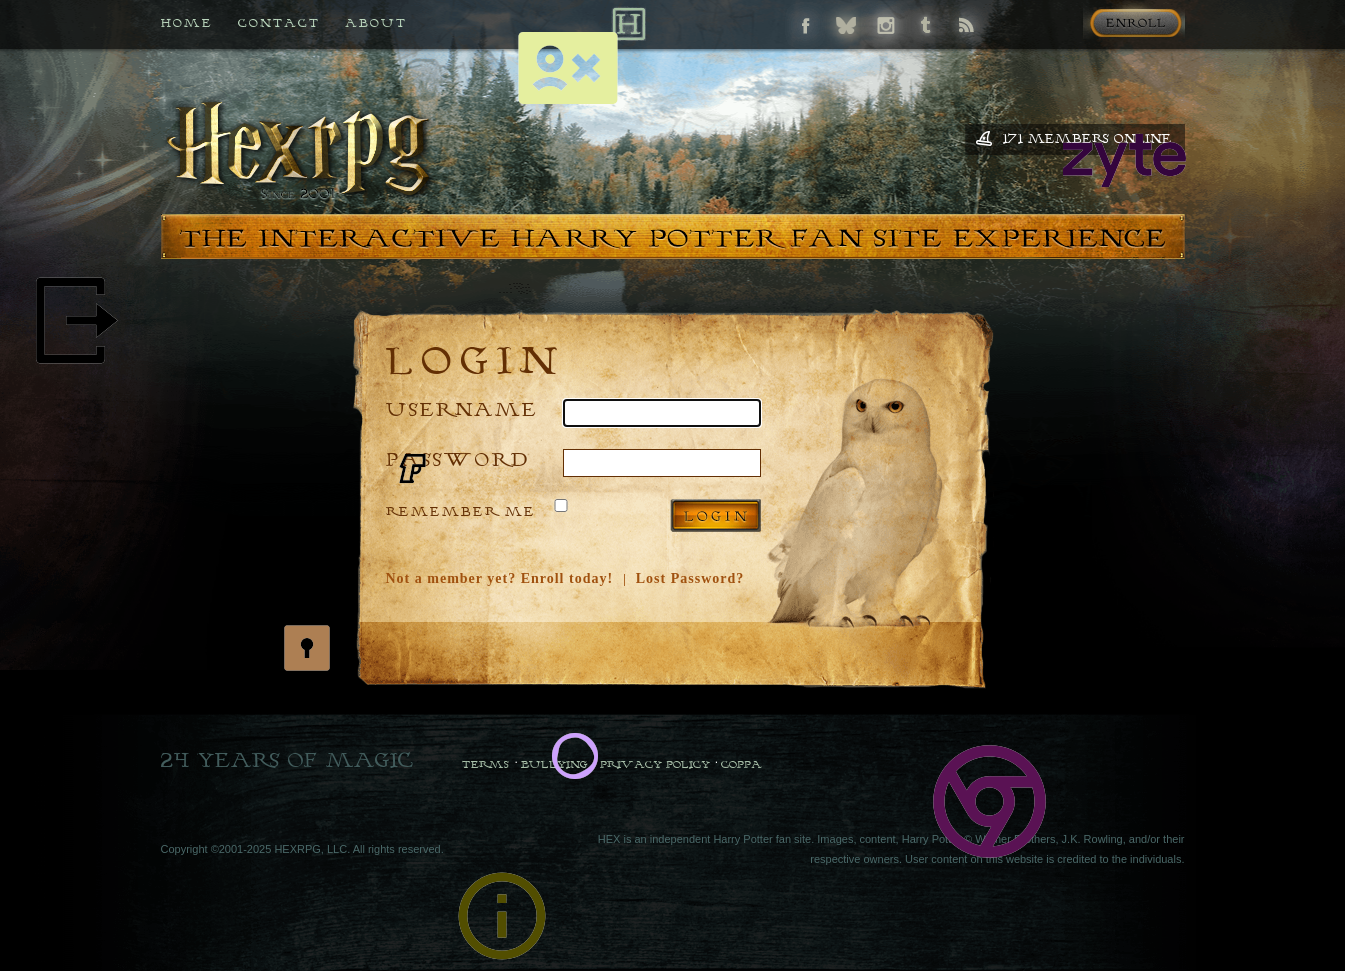 The image size is (1345, 971). Describe the element at coordinates (568, 68) in the screenshot. I see `indicates an expired pass or credential` at that location.